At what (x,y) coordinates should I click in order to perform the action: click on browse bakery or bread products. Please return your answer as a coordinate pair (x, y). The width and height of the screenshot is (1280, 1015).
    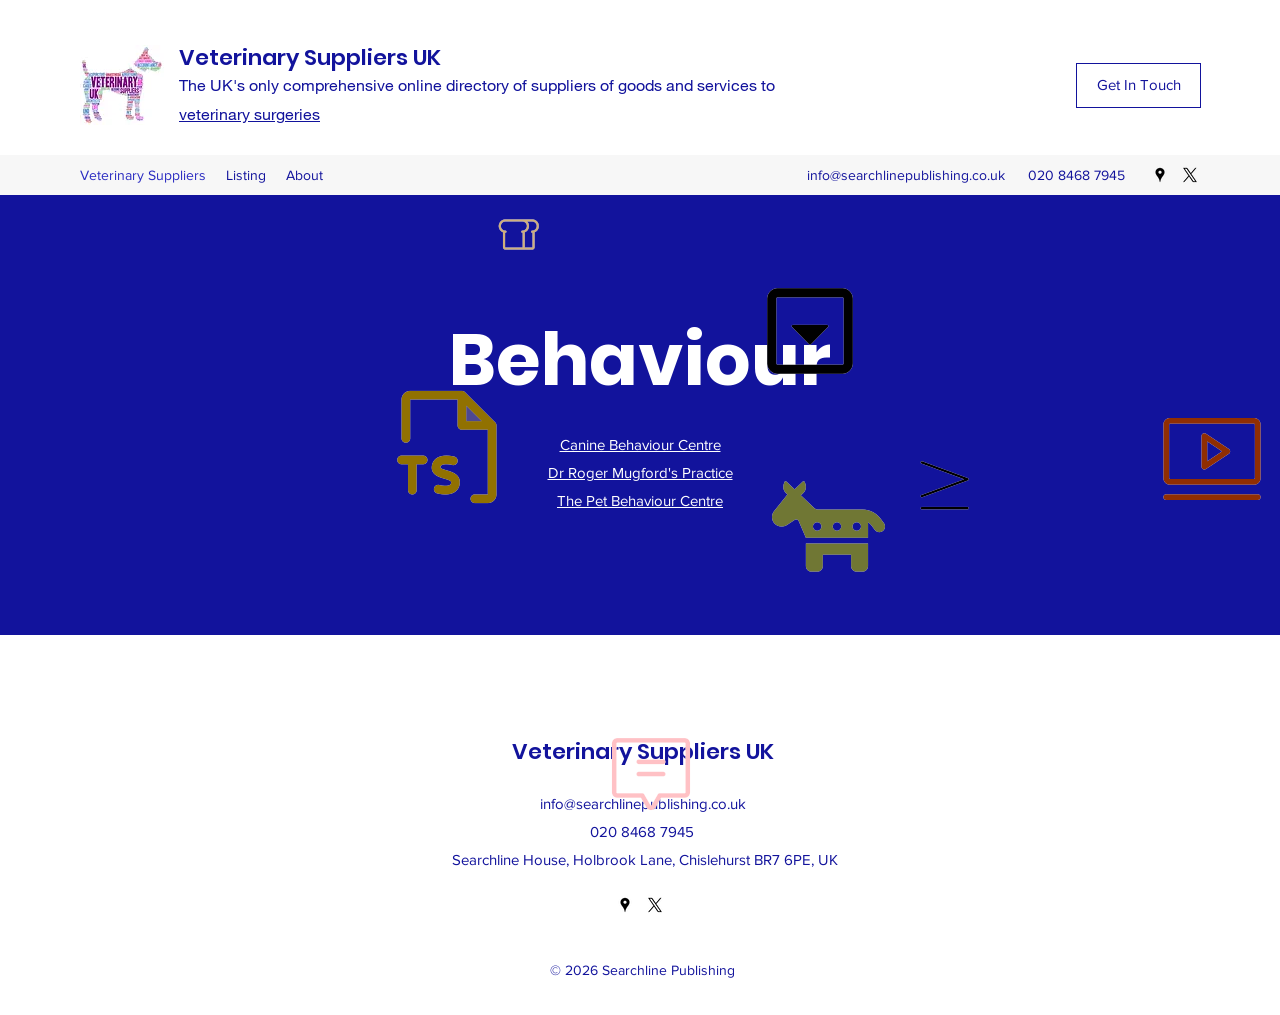
    Looking at the image, I should click on (519, 234).